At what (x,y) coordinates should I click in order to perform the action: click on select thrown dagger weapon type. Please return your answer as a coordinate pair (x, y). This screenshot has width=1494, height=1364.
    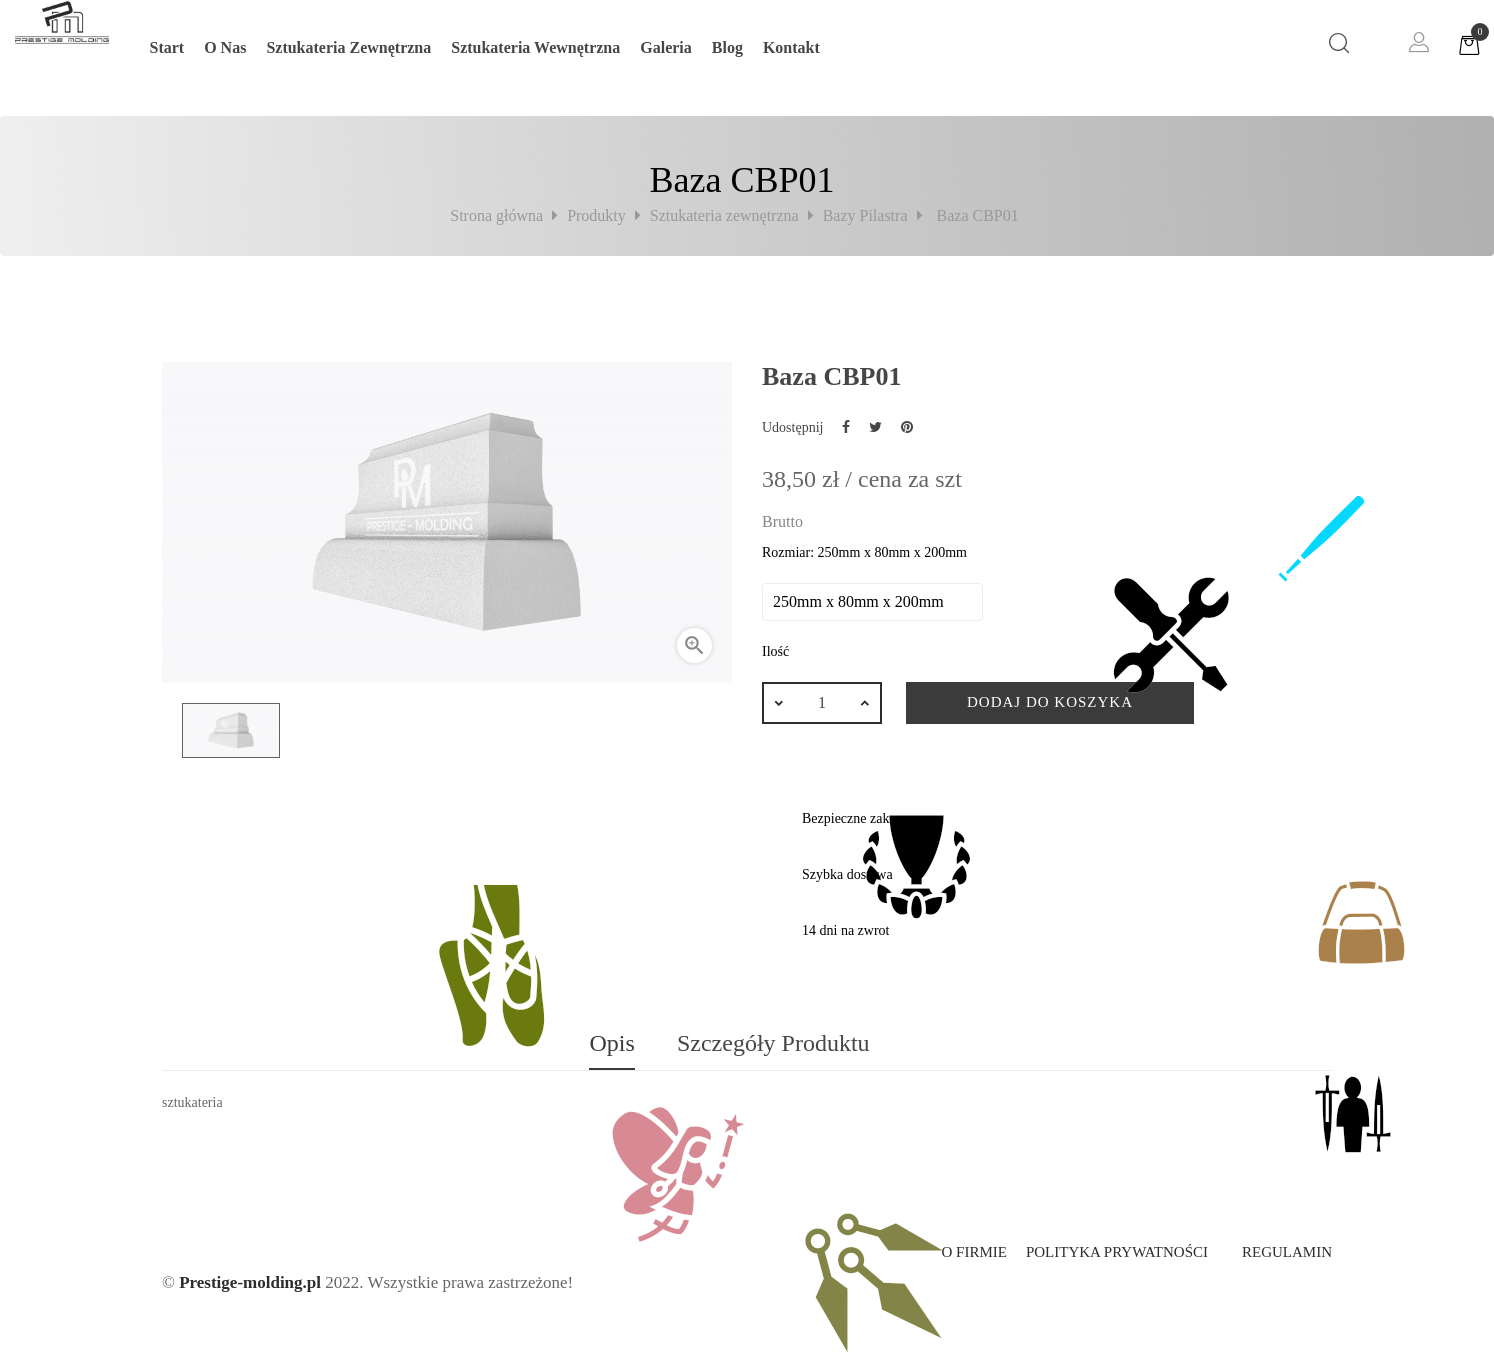
    Looking at the image, I should click on (874, 1283).